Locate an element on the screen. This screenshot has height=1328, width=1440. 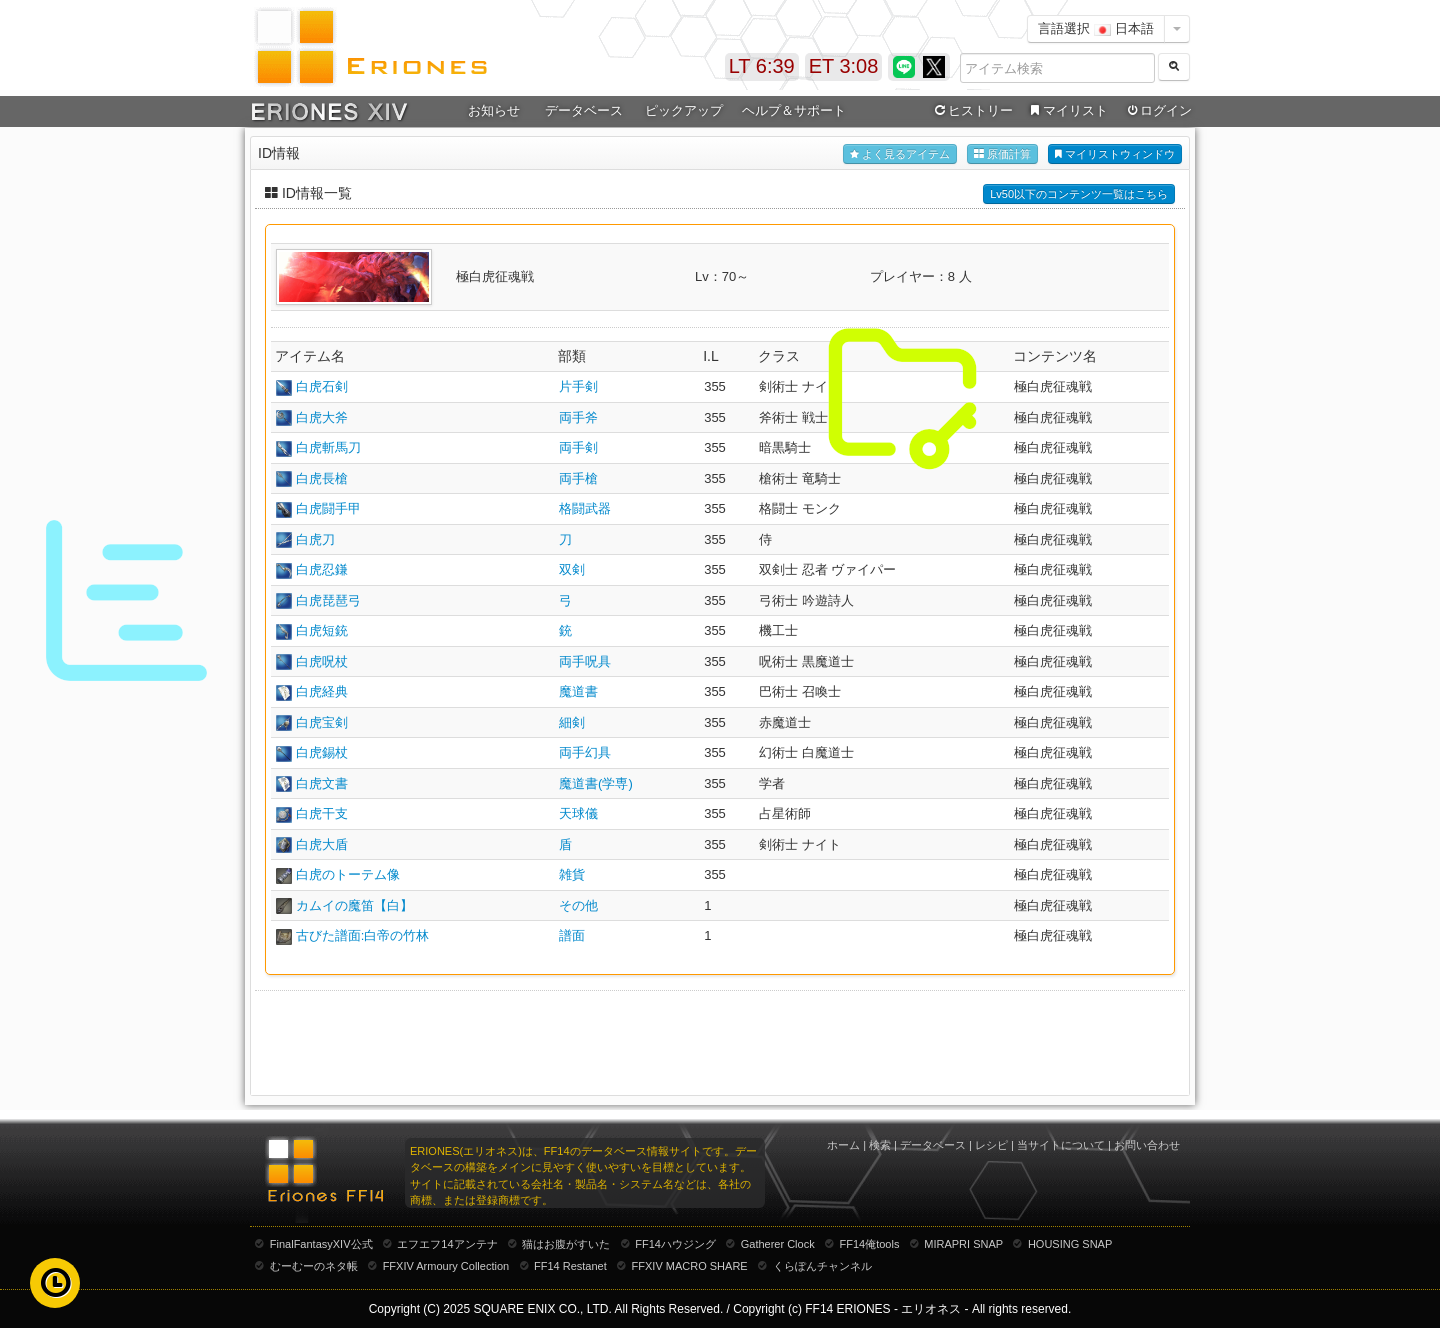
access encrypted or password-protected folder is located at coordinates (902, 395).